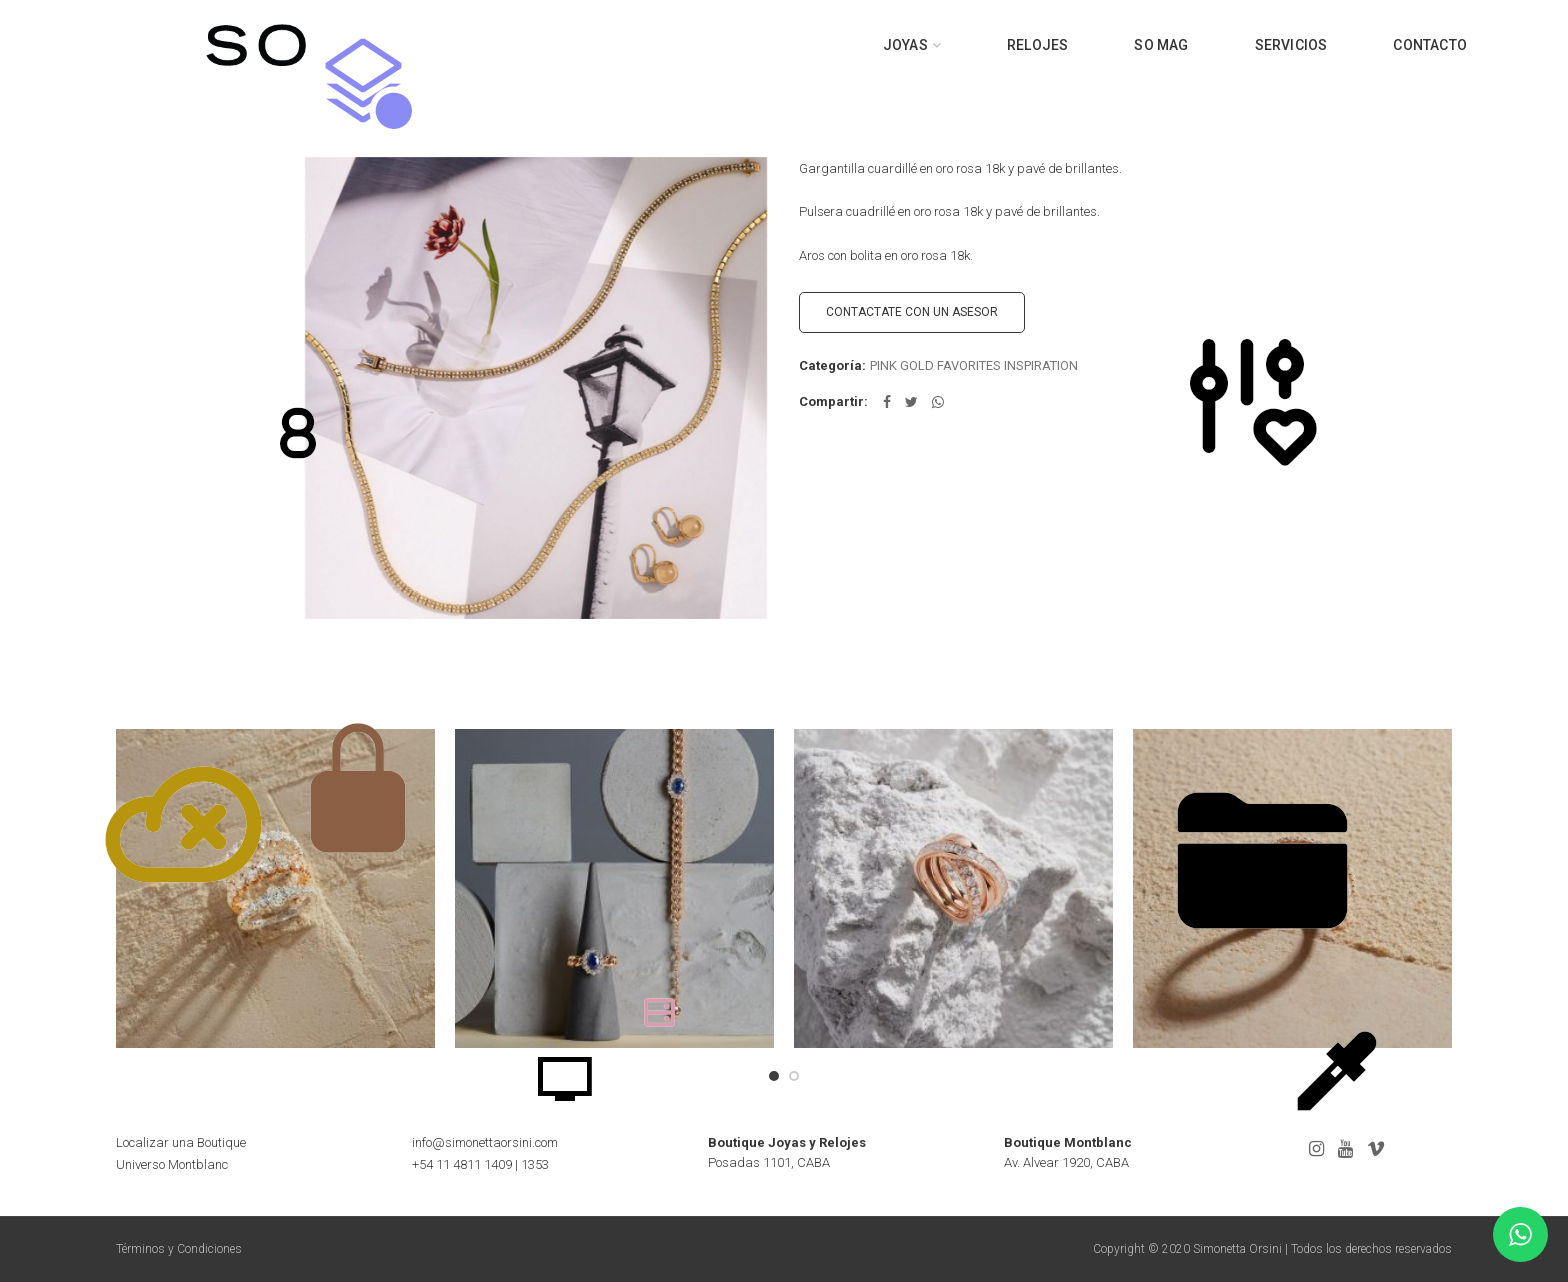  I want to click on displays the number 8 in a list or ranking, so click(298, 433).